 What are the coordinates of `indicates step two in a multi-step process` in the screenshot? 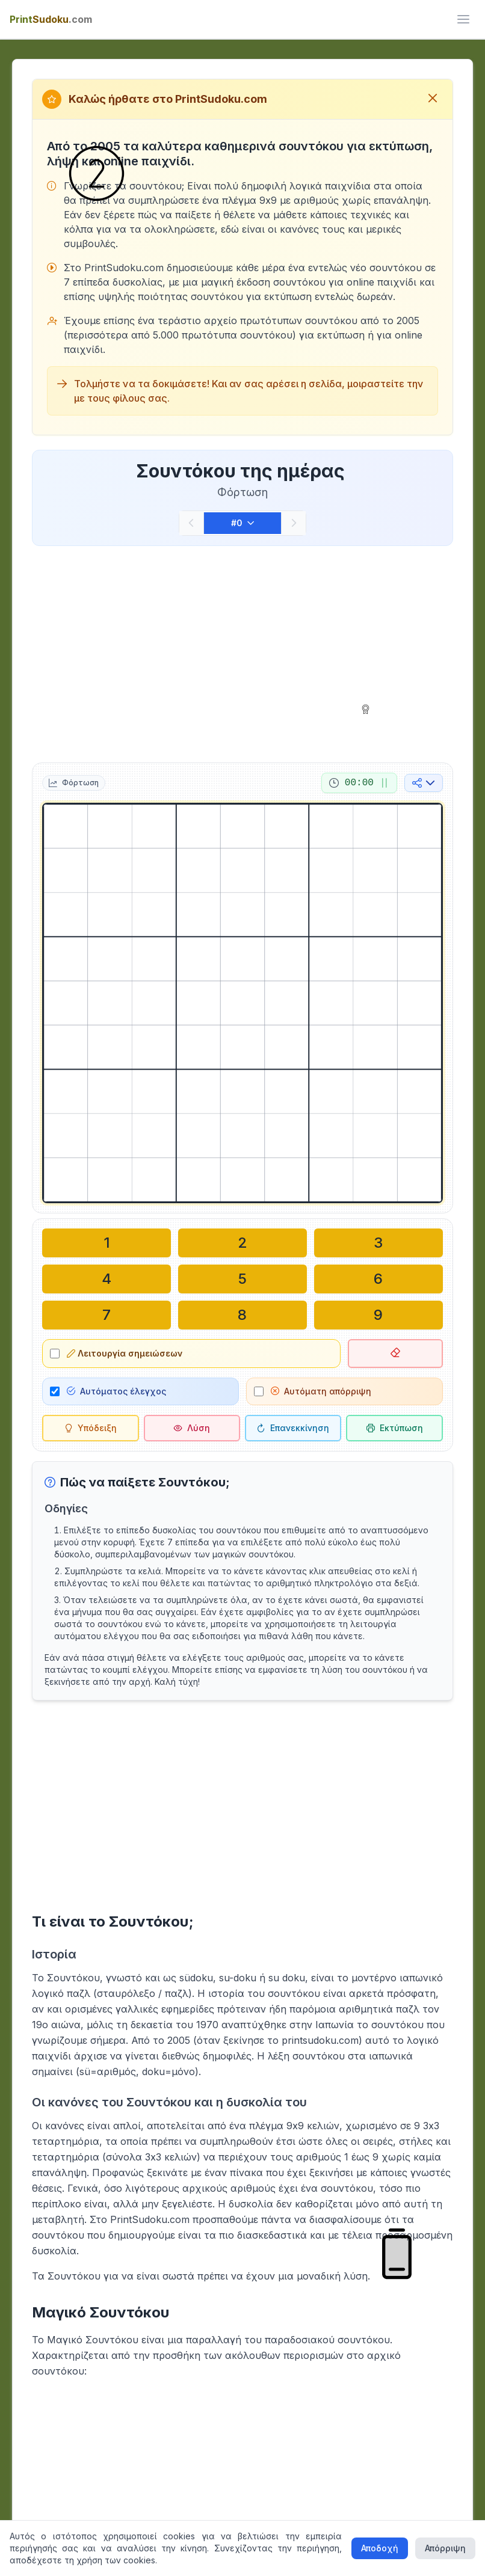 It's located at (96, 173).